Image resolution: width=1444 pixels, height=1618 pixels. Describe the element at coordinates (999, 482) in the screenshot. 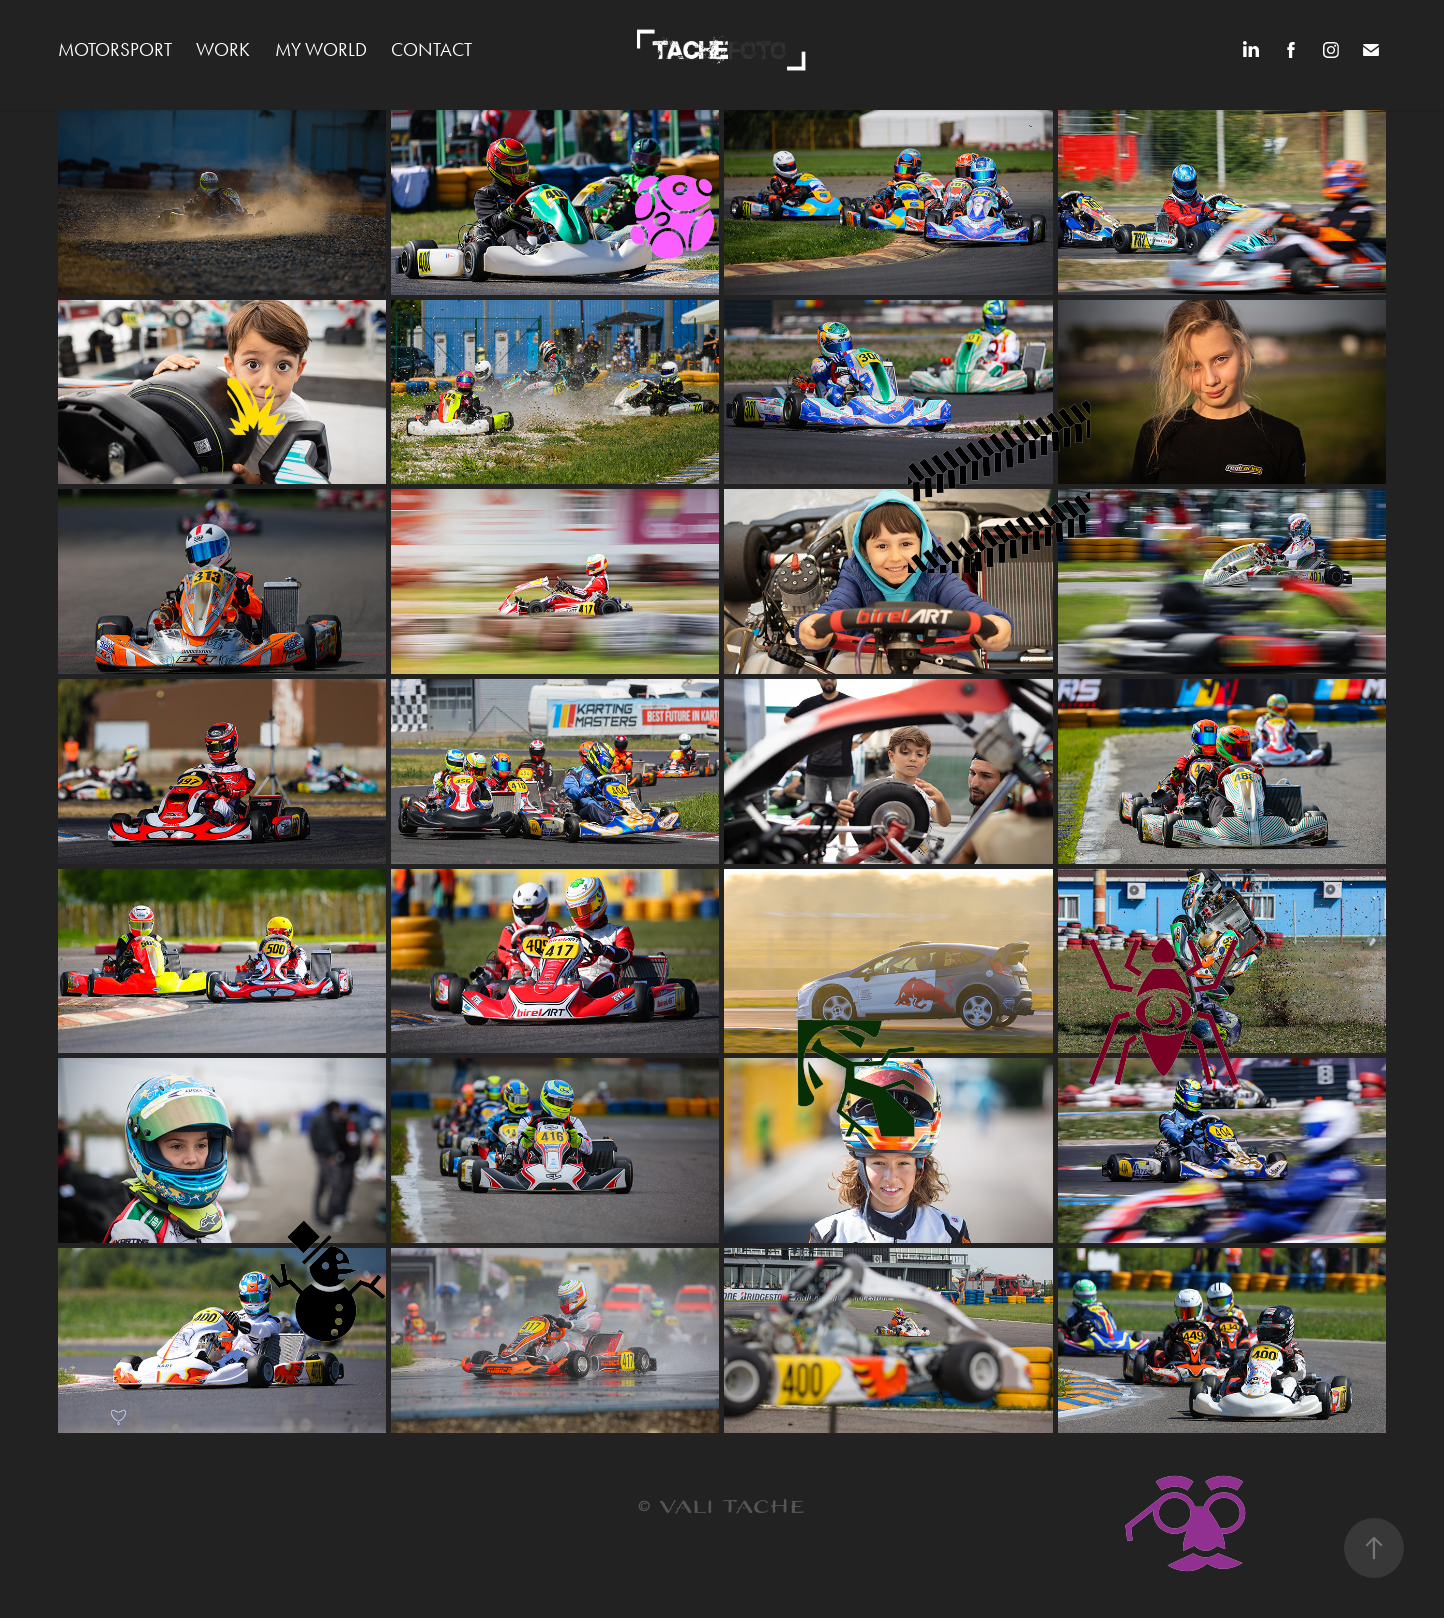

I see `indicates off-road or vehicle trail mode` at that location.